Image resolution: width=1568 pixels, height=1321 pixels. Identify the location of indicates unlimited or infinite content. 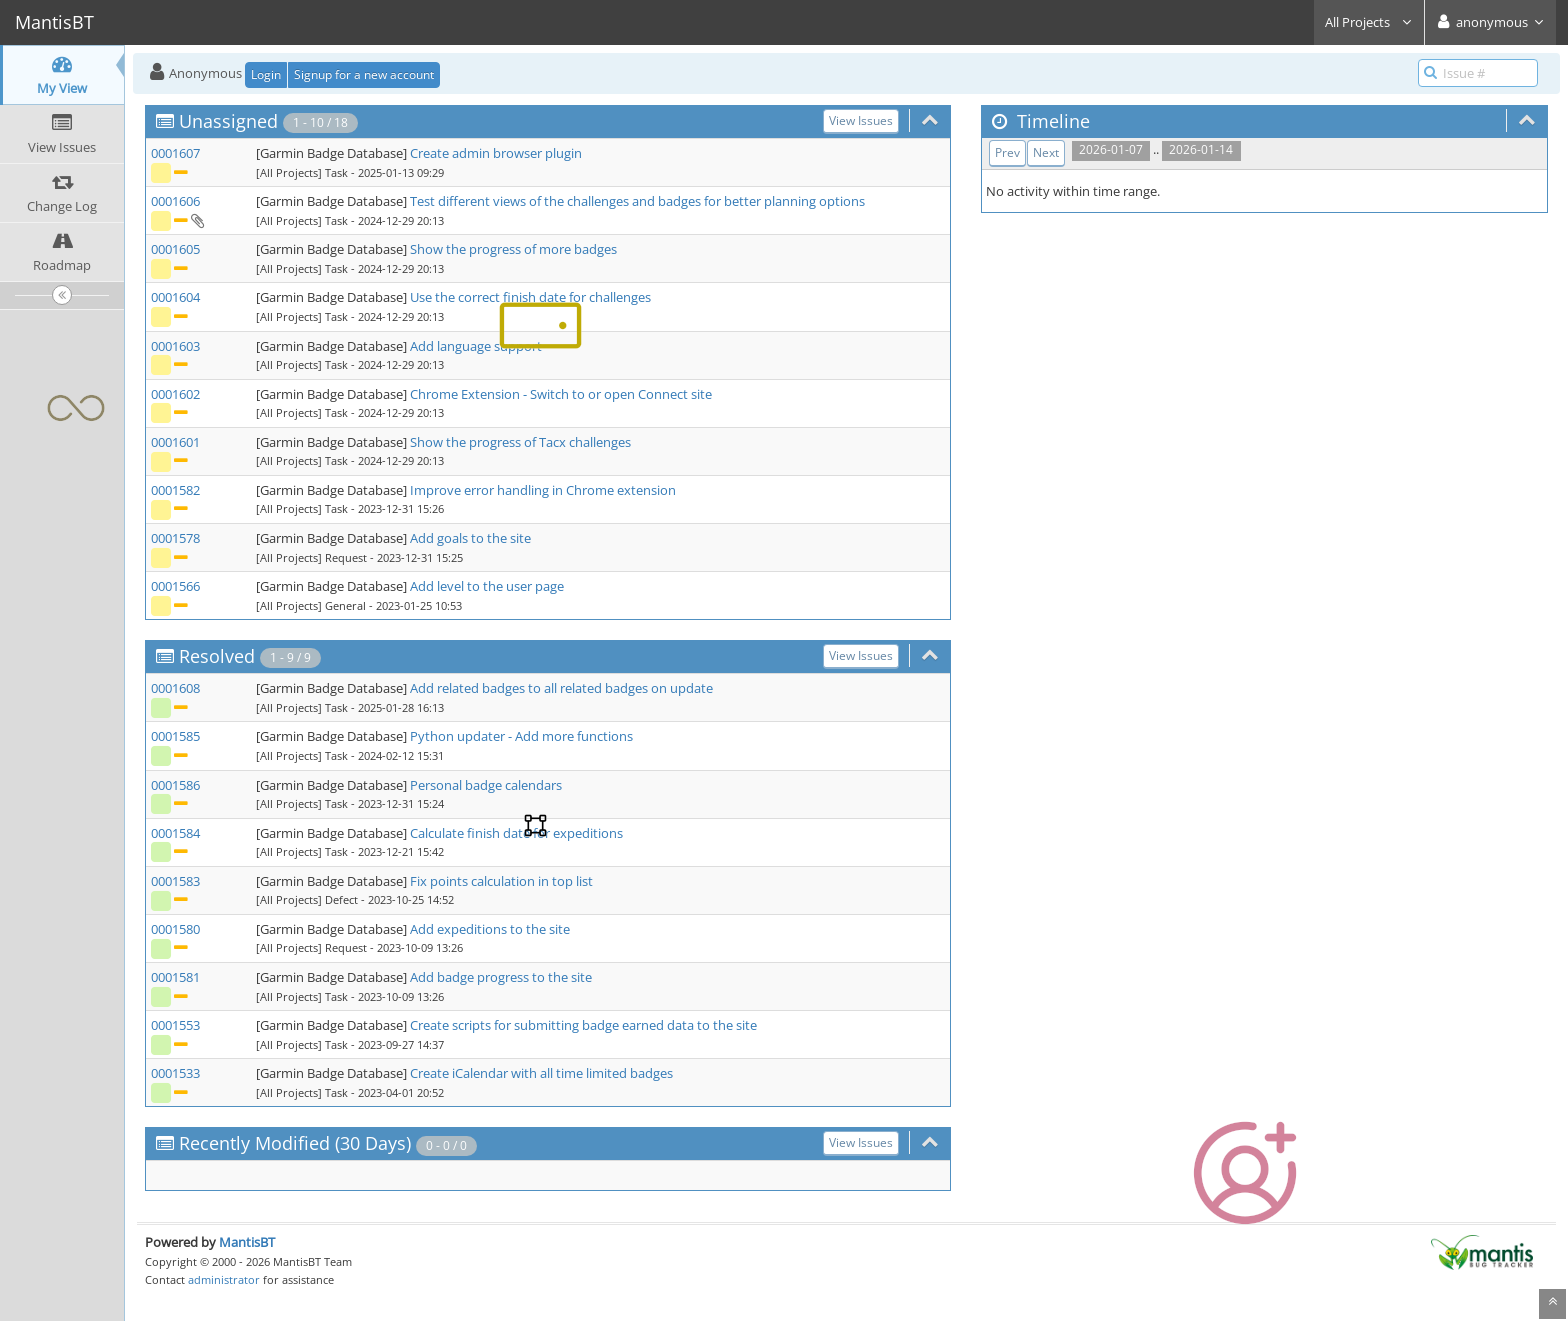
(76, 408).